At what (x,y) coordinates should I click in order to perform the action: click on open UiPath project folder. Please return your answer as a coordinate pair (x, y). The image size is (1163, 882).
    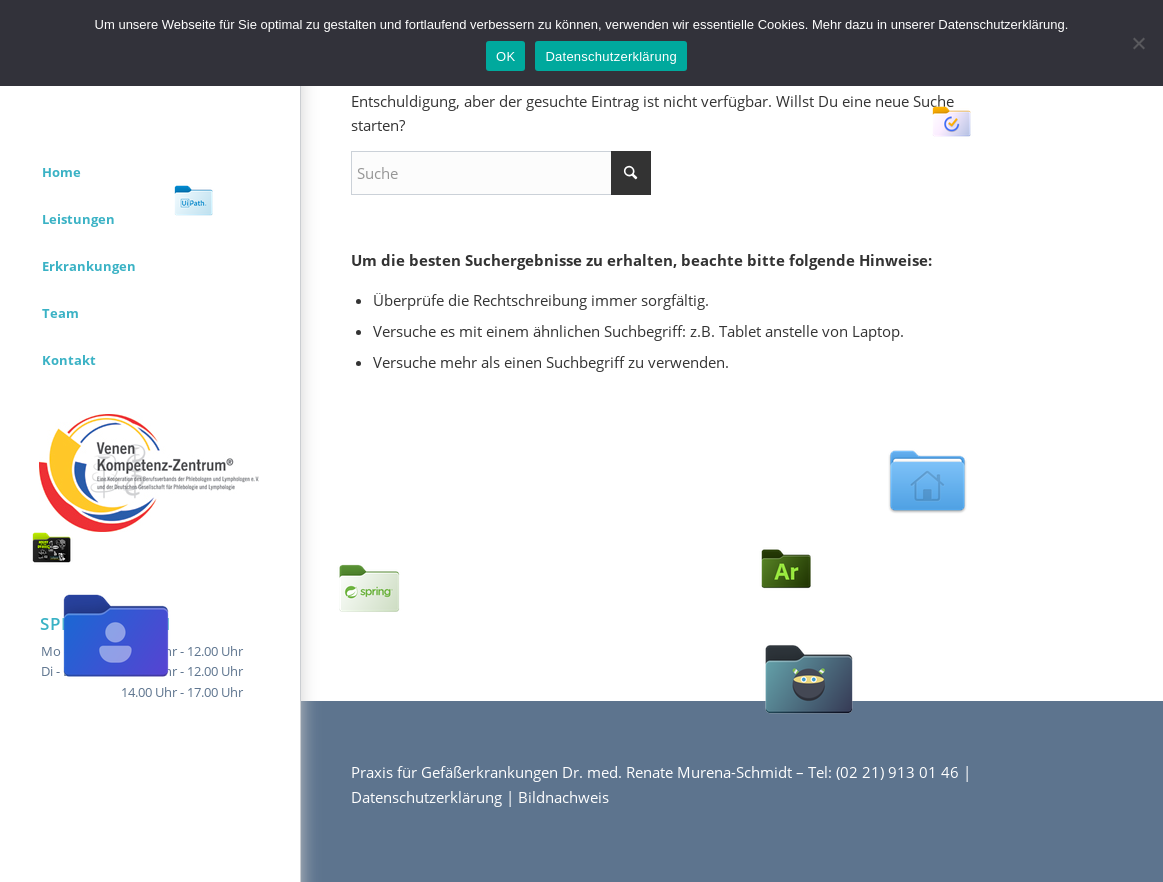
    Looking at the image, I should click on (193, 201).